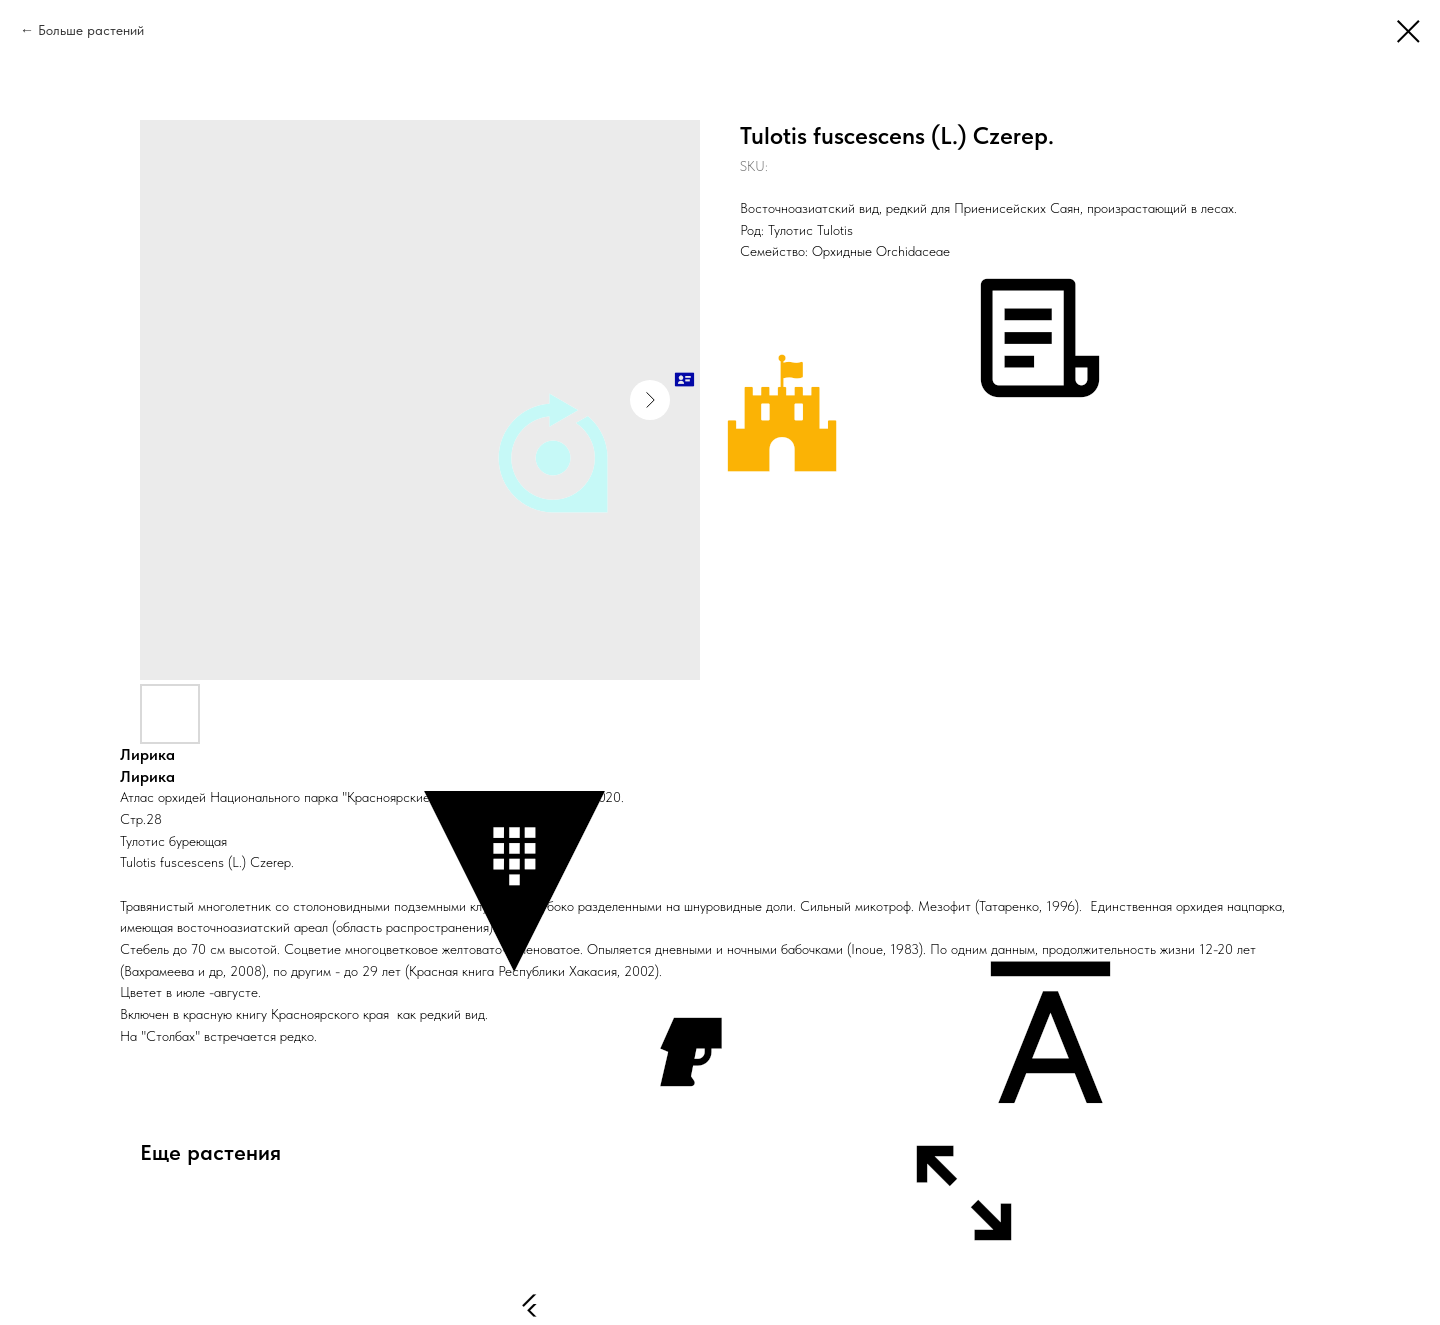  I want to click on view document list or file directory, so click(1040, 338).